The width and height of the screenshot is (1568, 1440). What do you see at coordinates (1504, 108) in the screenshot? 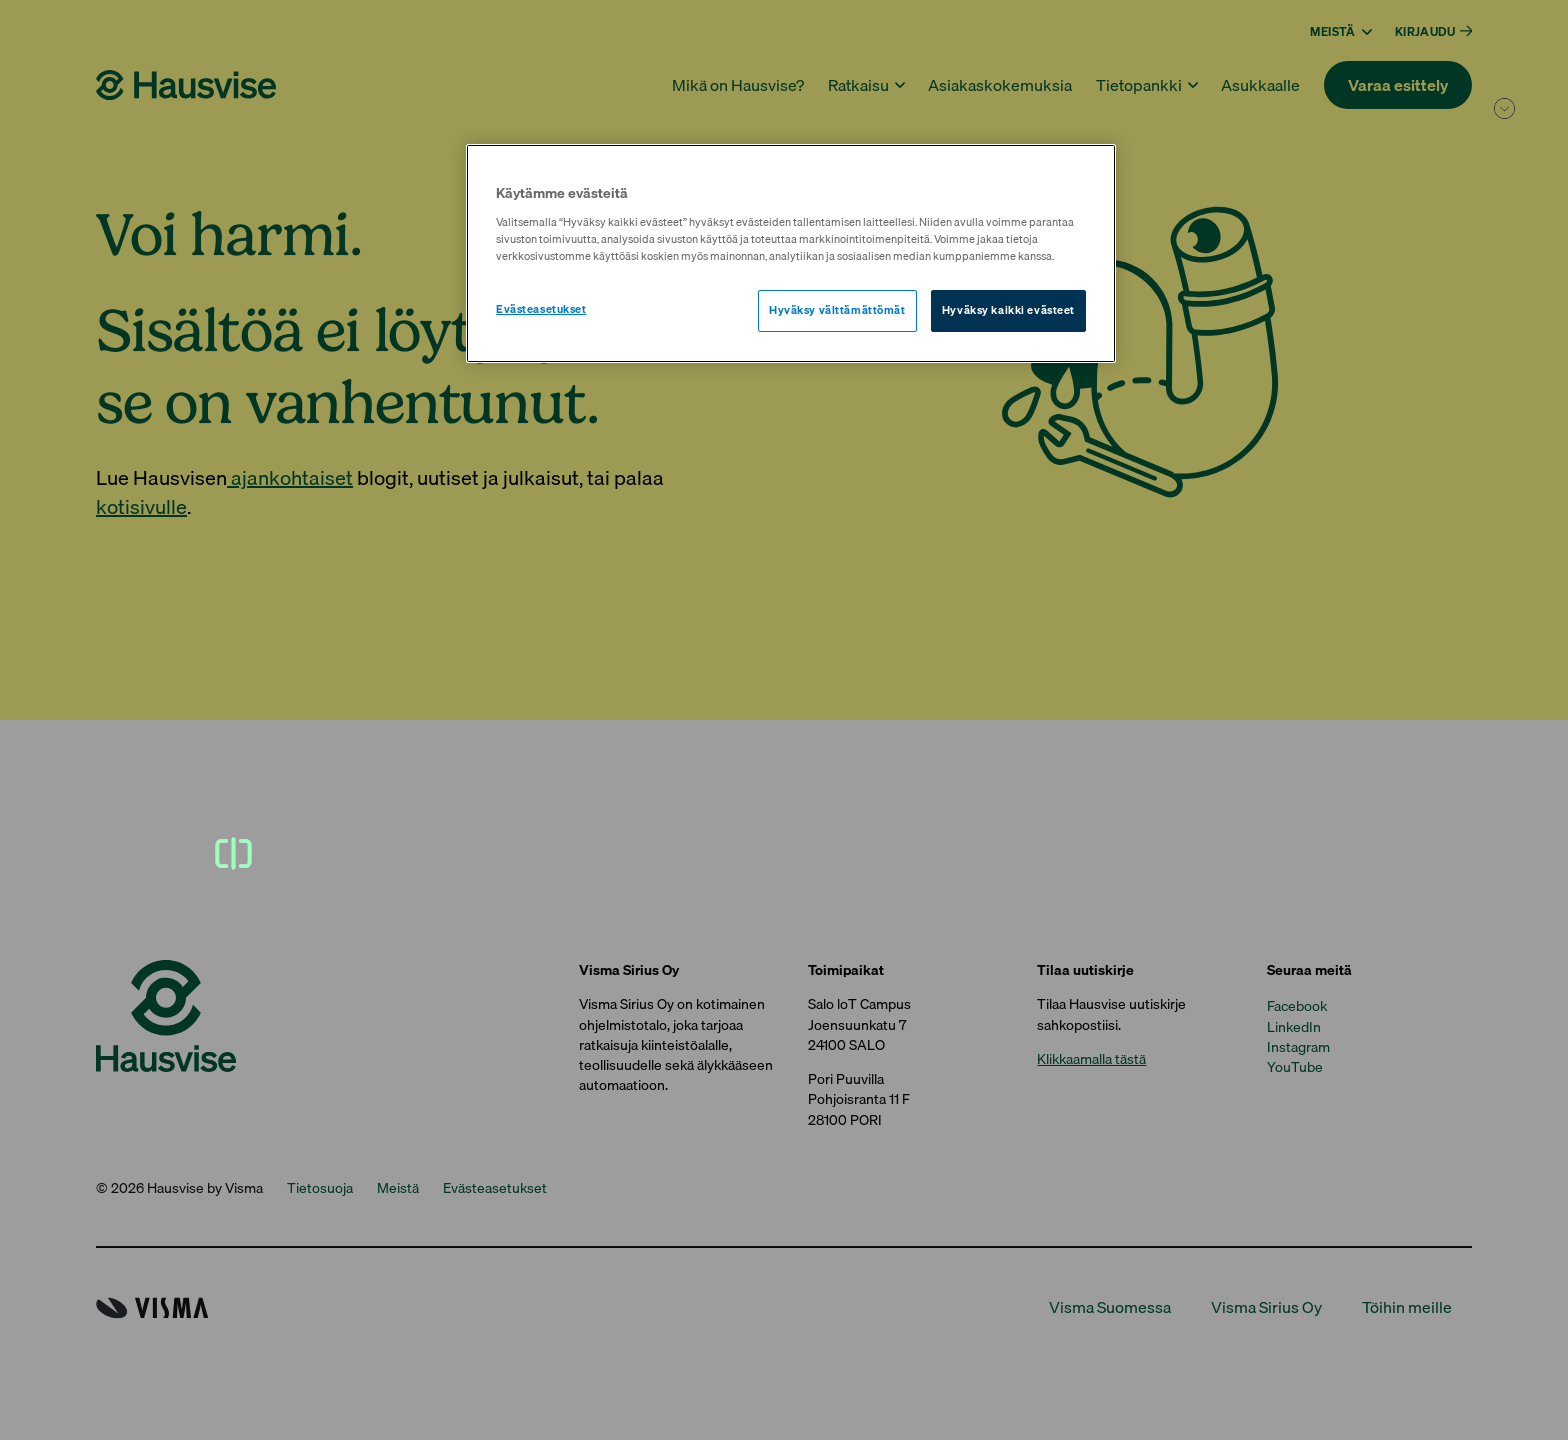
I see `expand to show more content` at bounding box center [1504, 108].